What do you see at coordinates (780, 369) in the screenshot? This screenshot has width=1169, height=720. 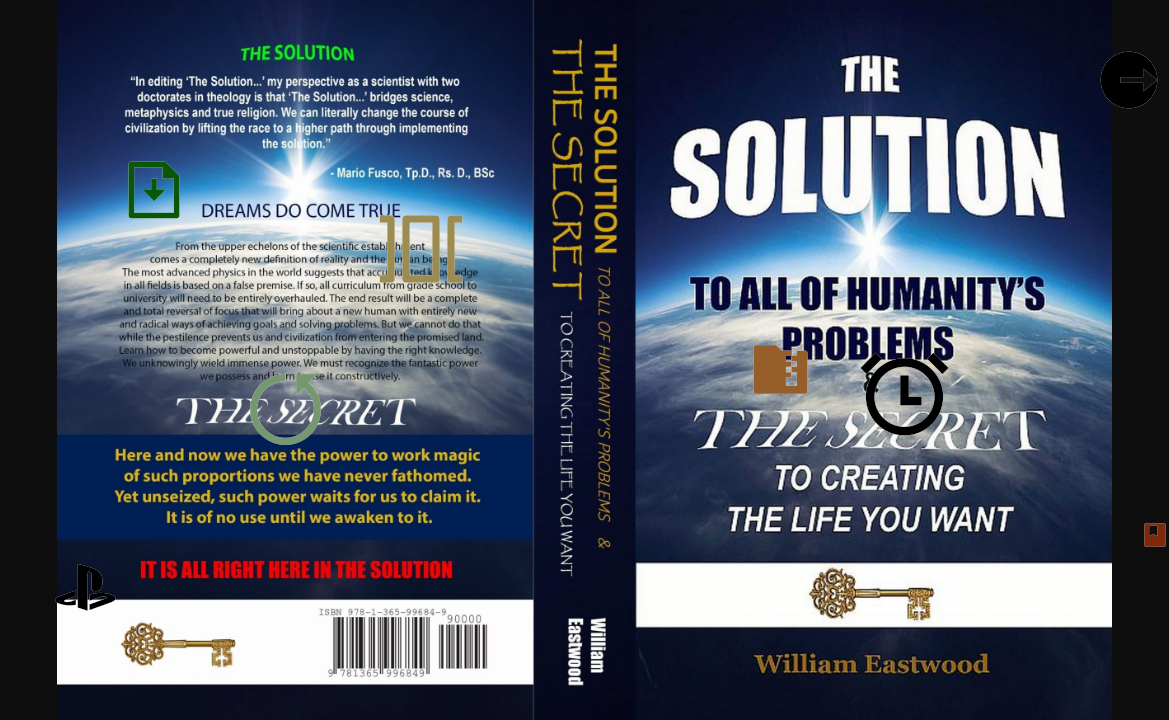 I see `open compressed folder` at bounding box center [780, 369].